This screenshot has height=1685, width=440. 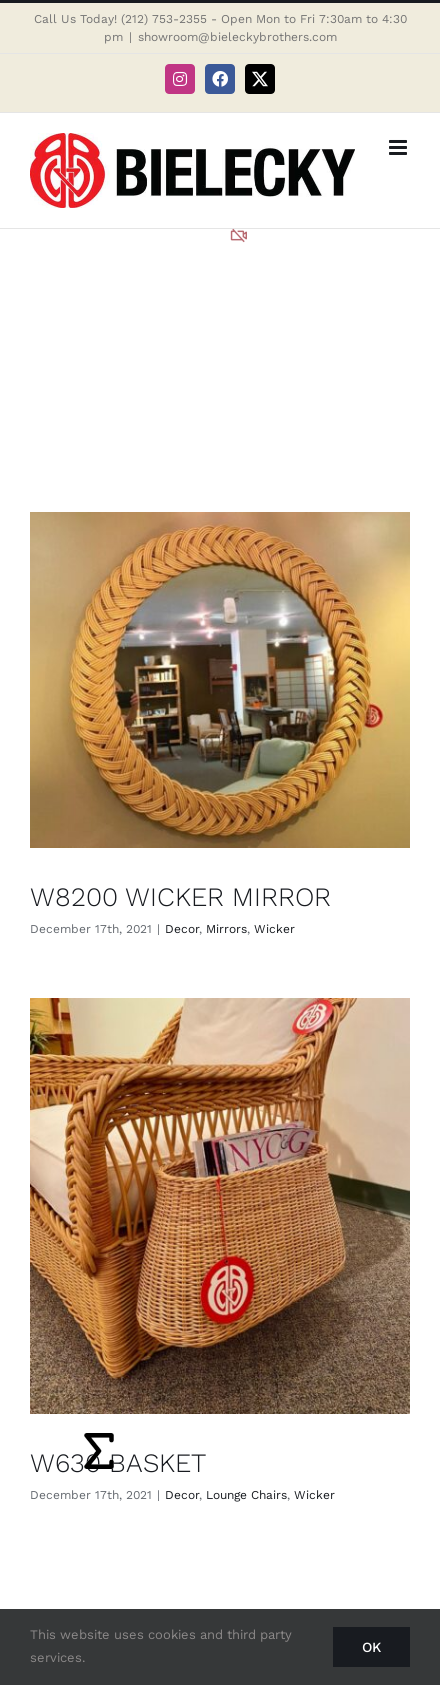 What do you see at coordinates (238, 235) in the screenshot?
I see `turn off camera or disable video` at bounding box center [238, 235].